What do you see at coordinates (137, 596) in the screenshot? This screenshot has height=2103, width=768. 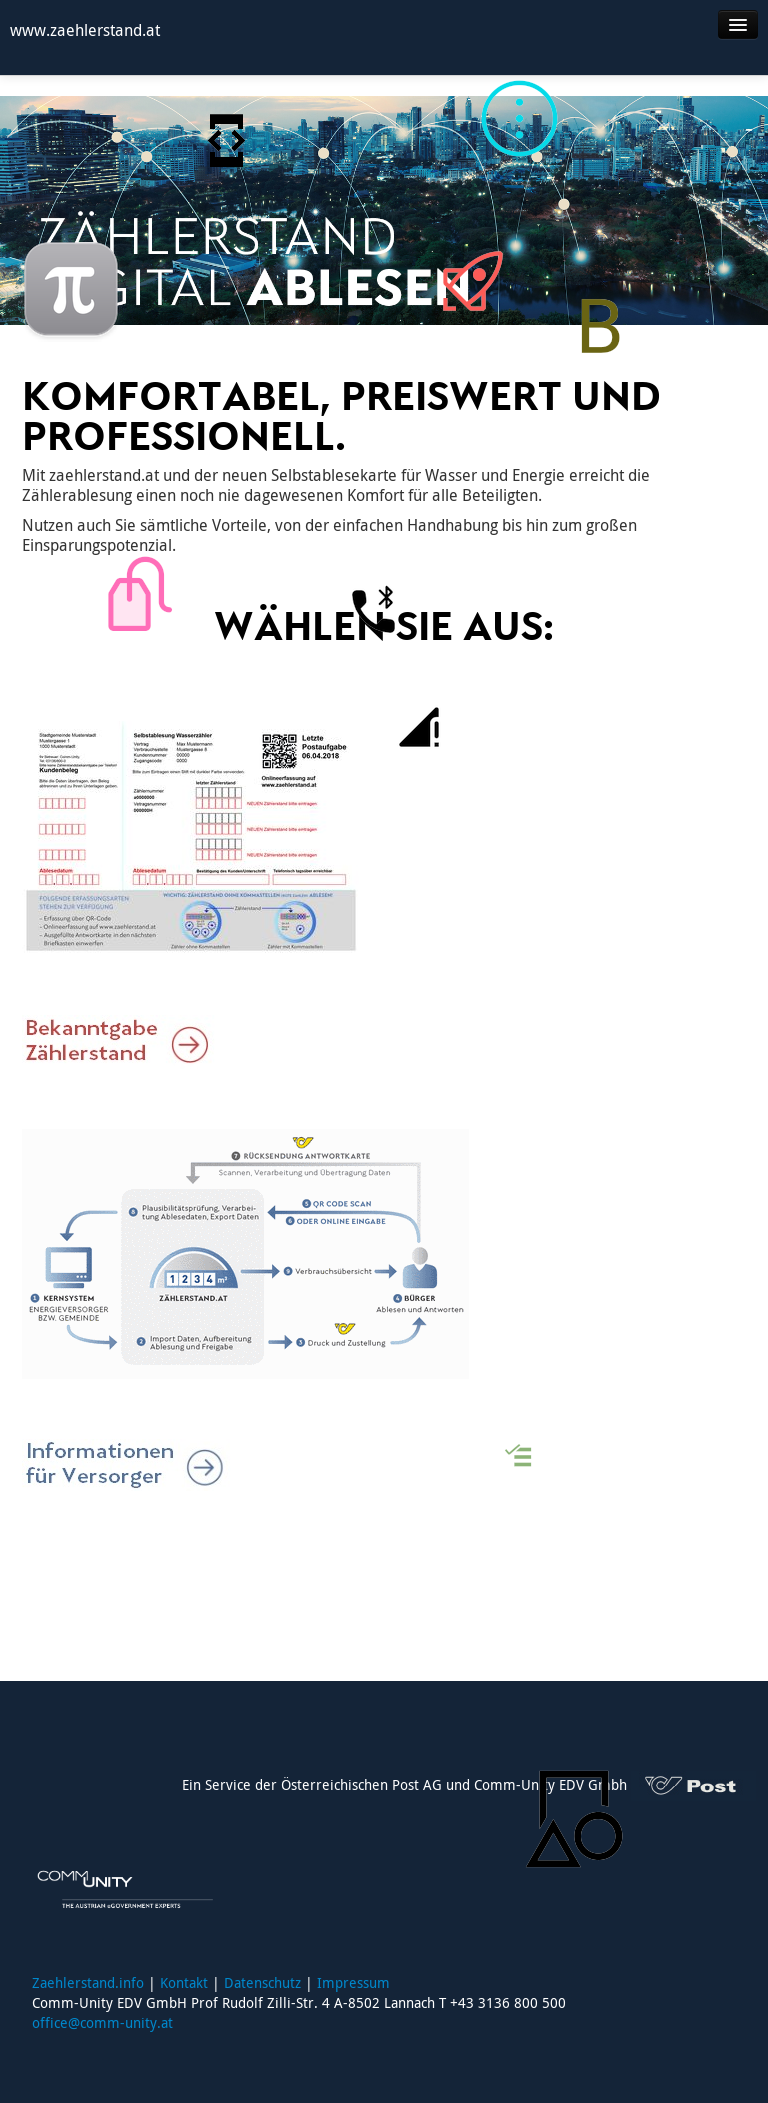 I see `tea or hot beverage options` at bounding box center [137, 596].